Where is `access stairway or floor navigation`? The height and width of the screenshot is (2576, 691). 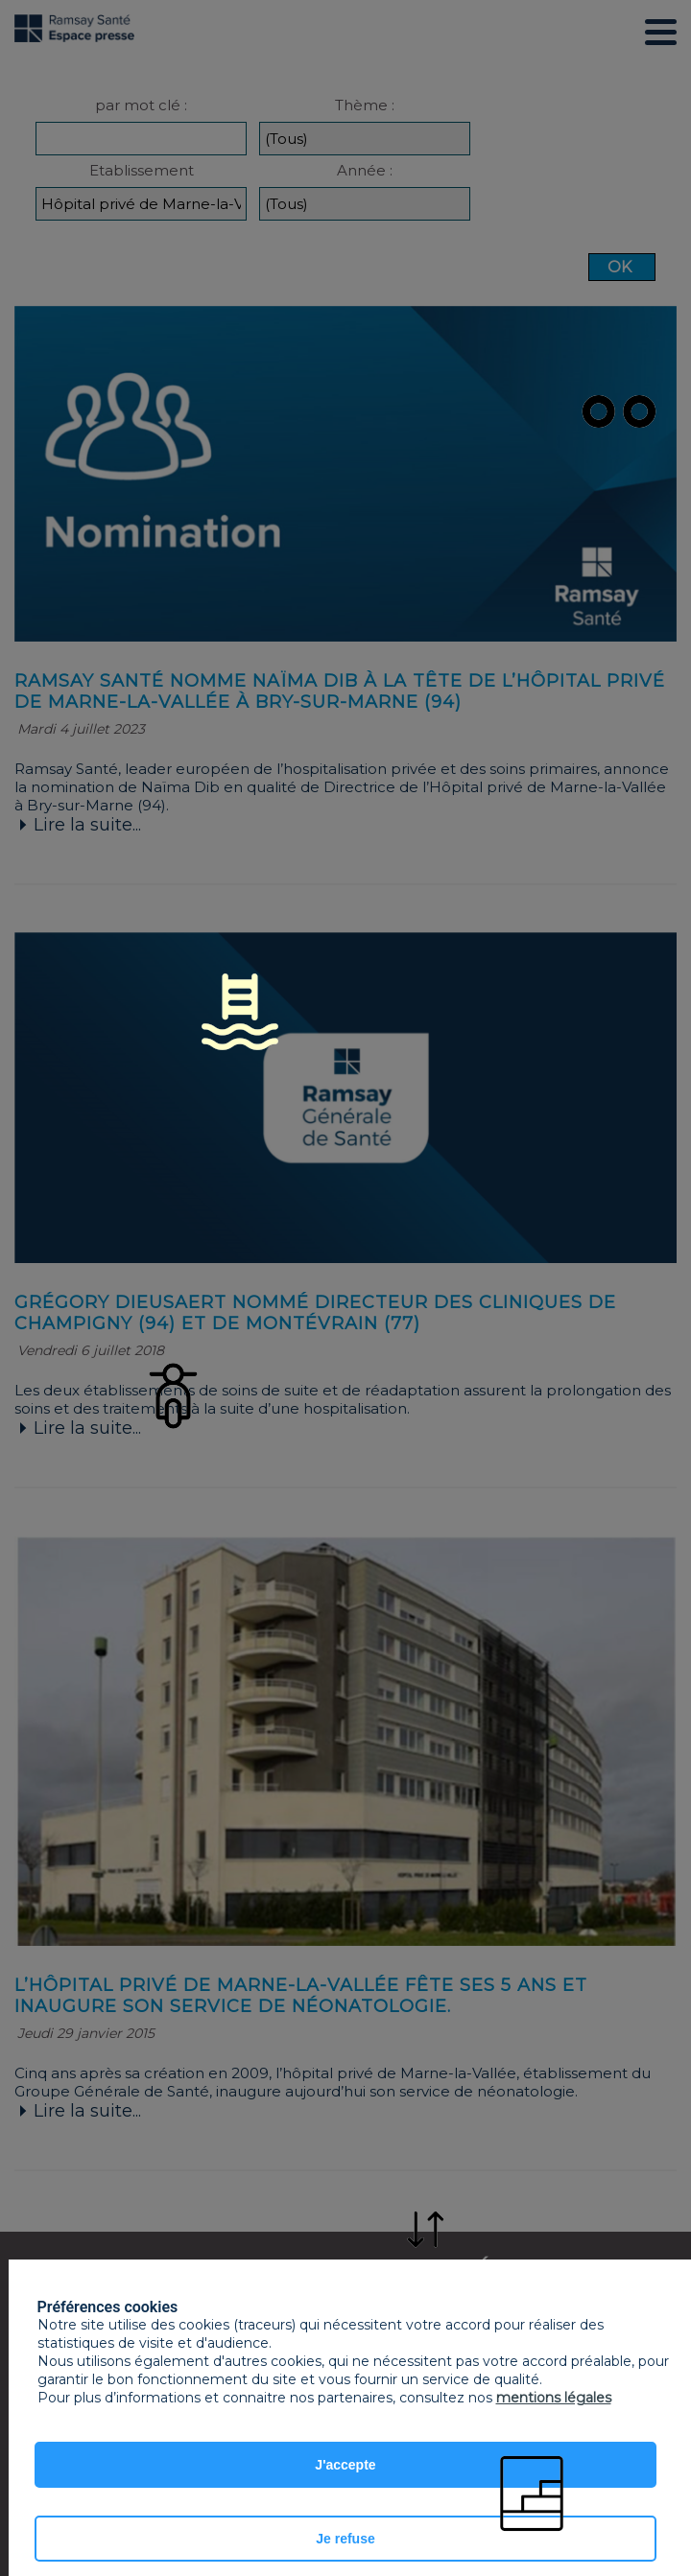 access stairway or floor navigation is located at coordinates (532, 2494).